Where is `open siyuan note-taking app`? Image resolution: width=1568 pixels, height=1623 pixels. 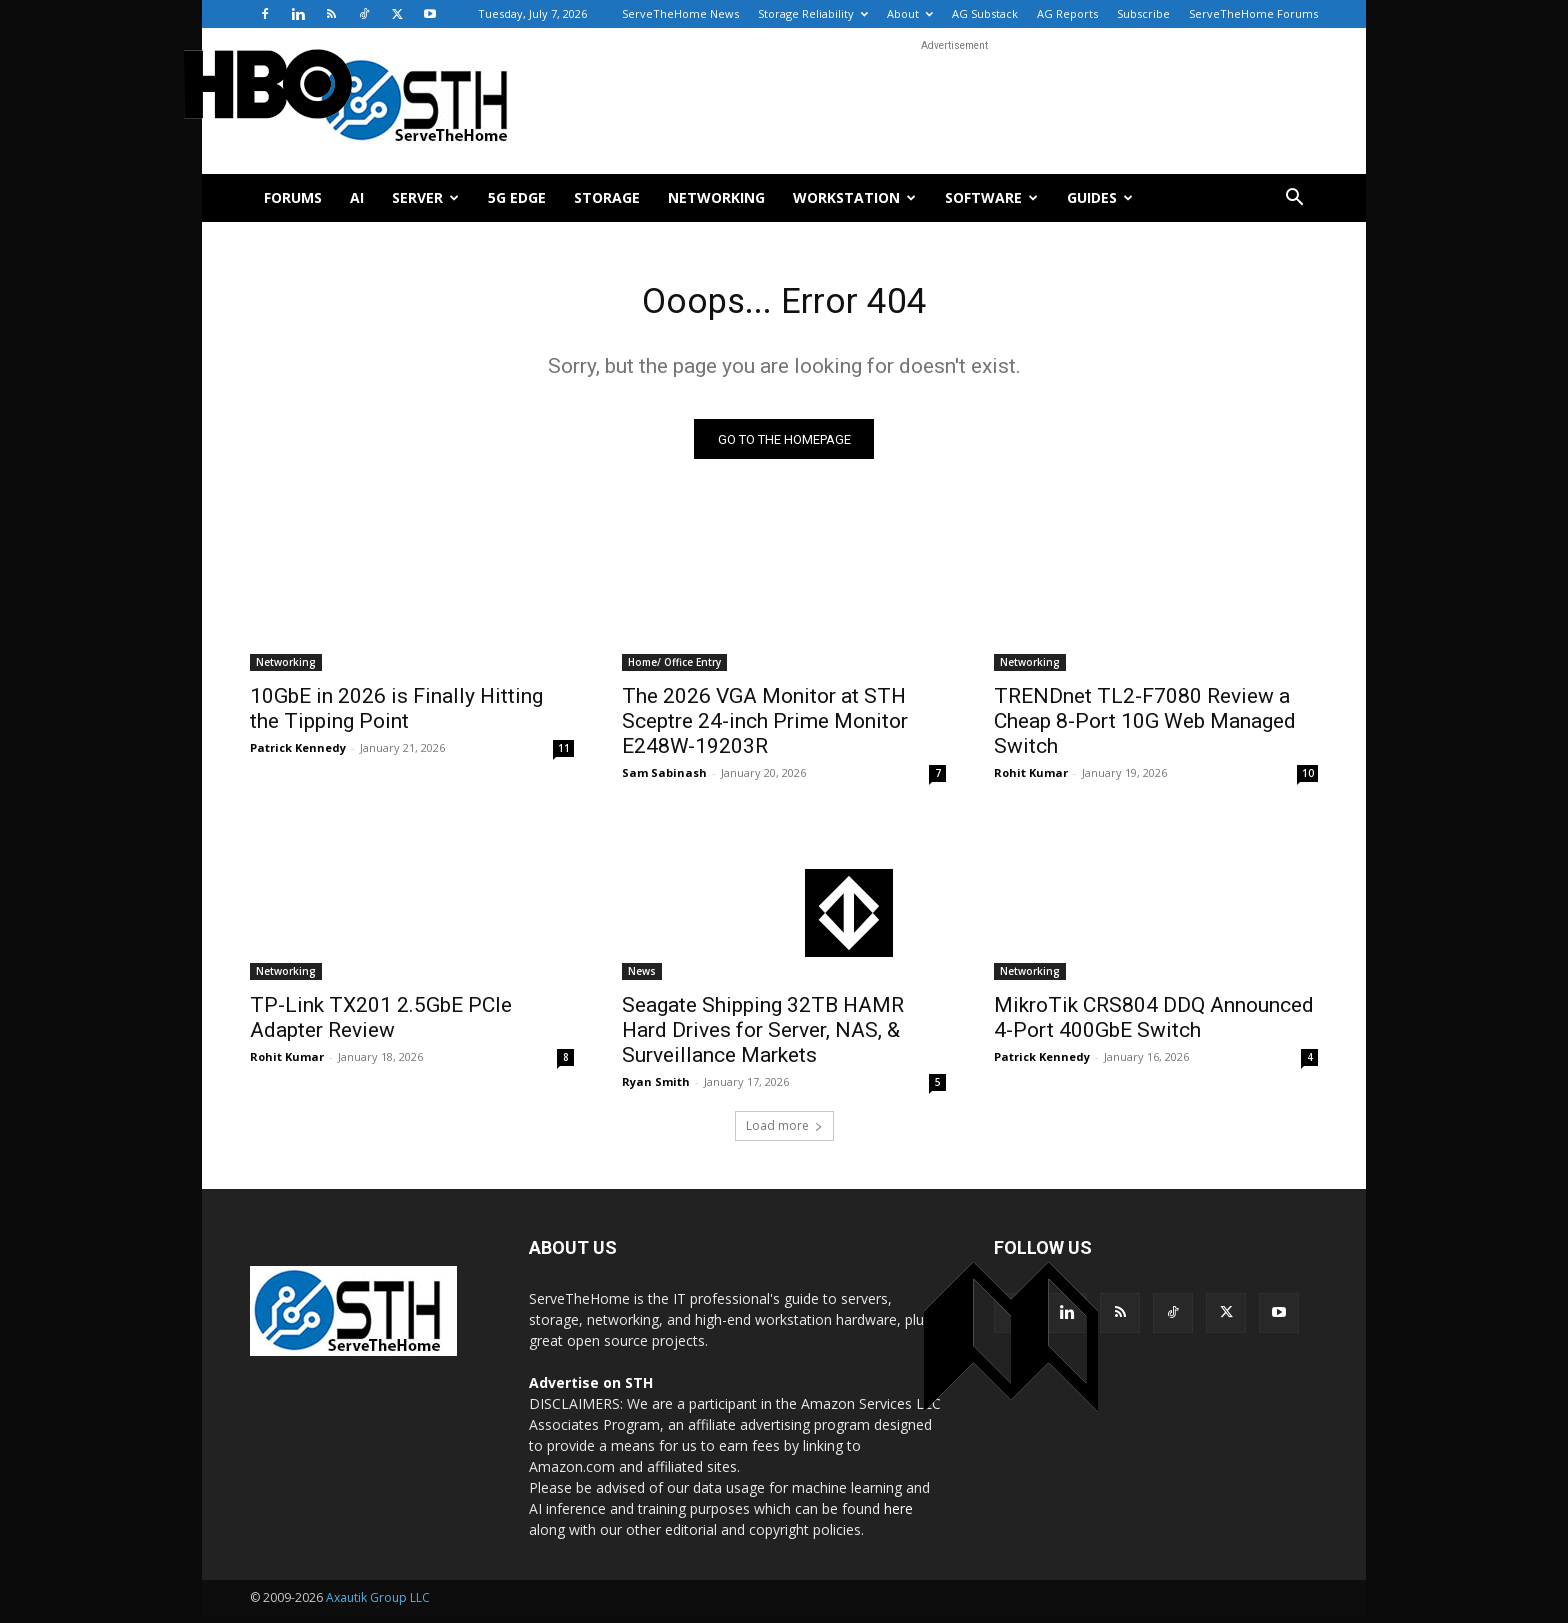 open siyuan note-taking app is located at coordinates (1011, 1337).